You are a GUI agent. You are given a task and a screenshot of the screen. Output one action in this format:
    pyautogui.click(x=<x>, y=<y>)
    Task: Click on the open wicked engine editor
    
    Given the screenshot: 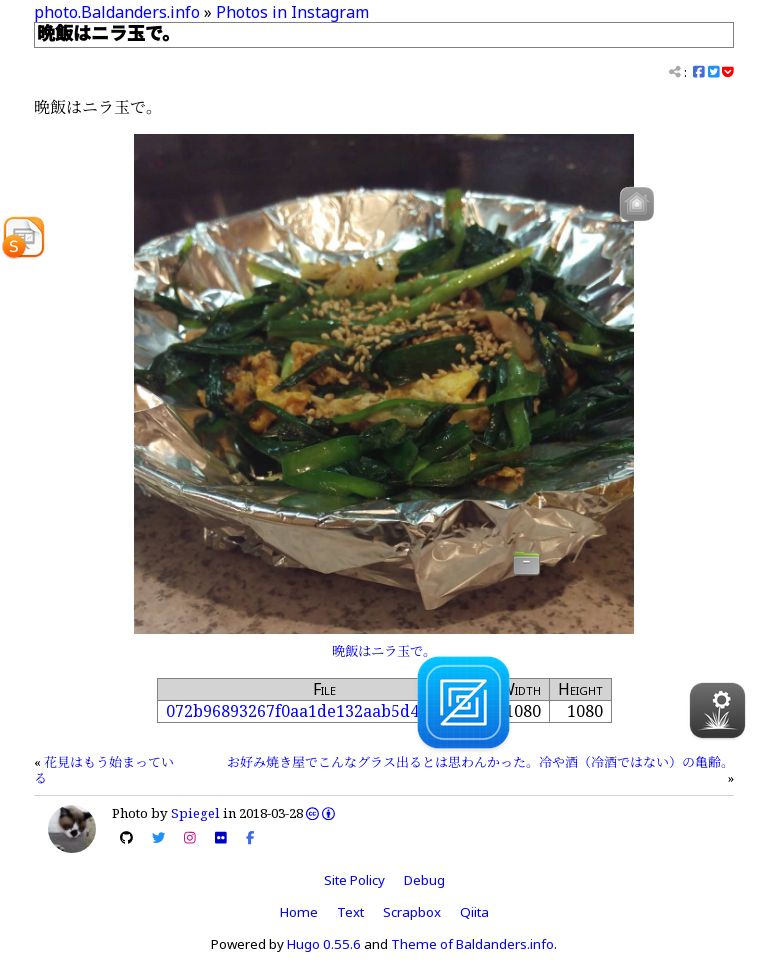 What is the action you would take?
    pyautogui.click(x=717, y=710)
    